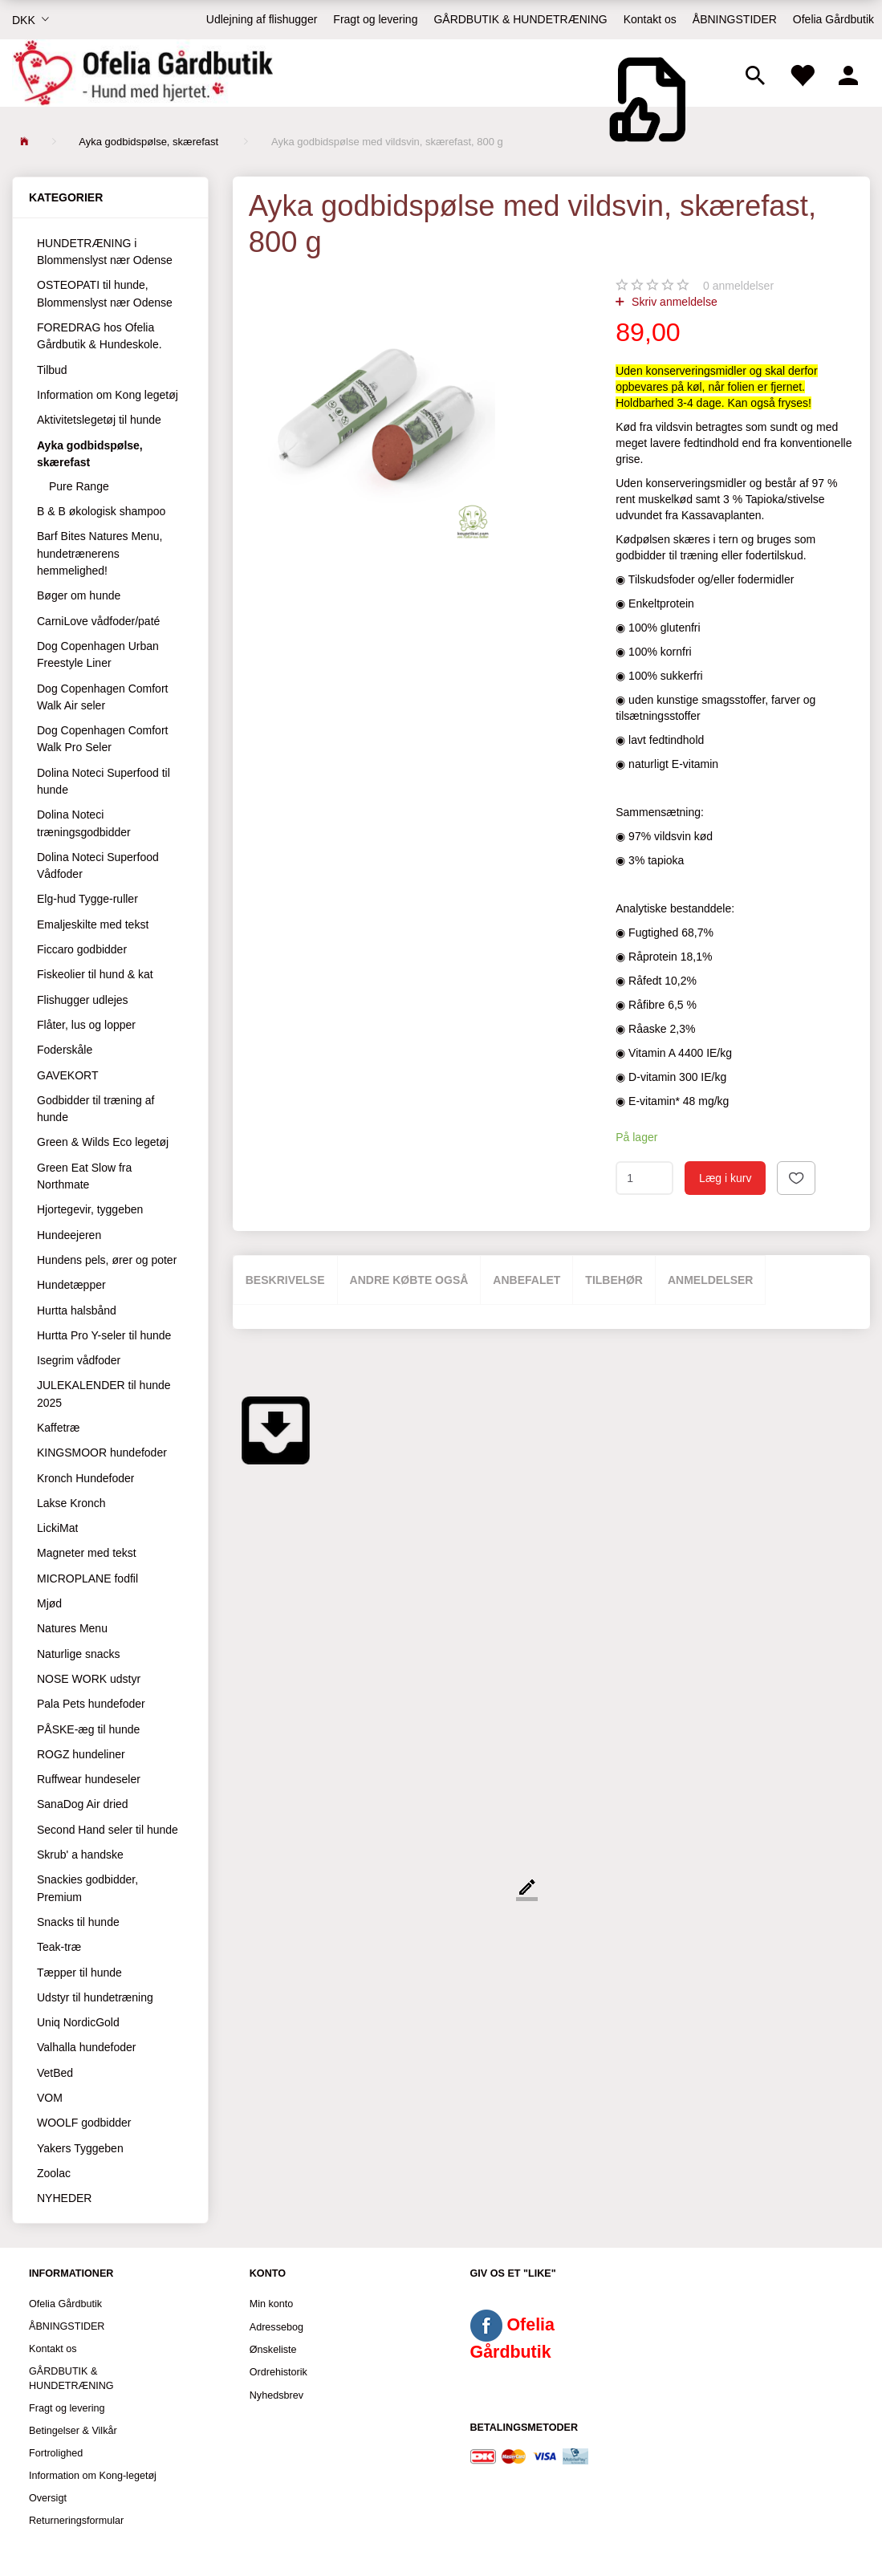  Describe the element at coordinates (275, 1430) in the screenshot. I see `move email or message to inbox` at that location.